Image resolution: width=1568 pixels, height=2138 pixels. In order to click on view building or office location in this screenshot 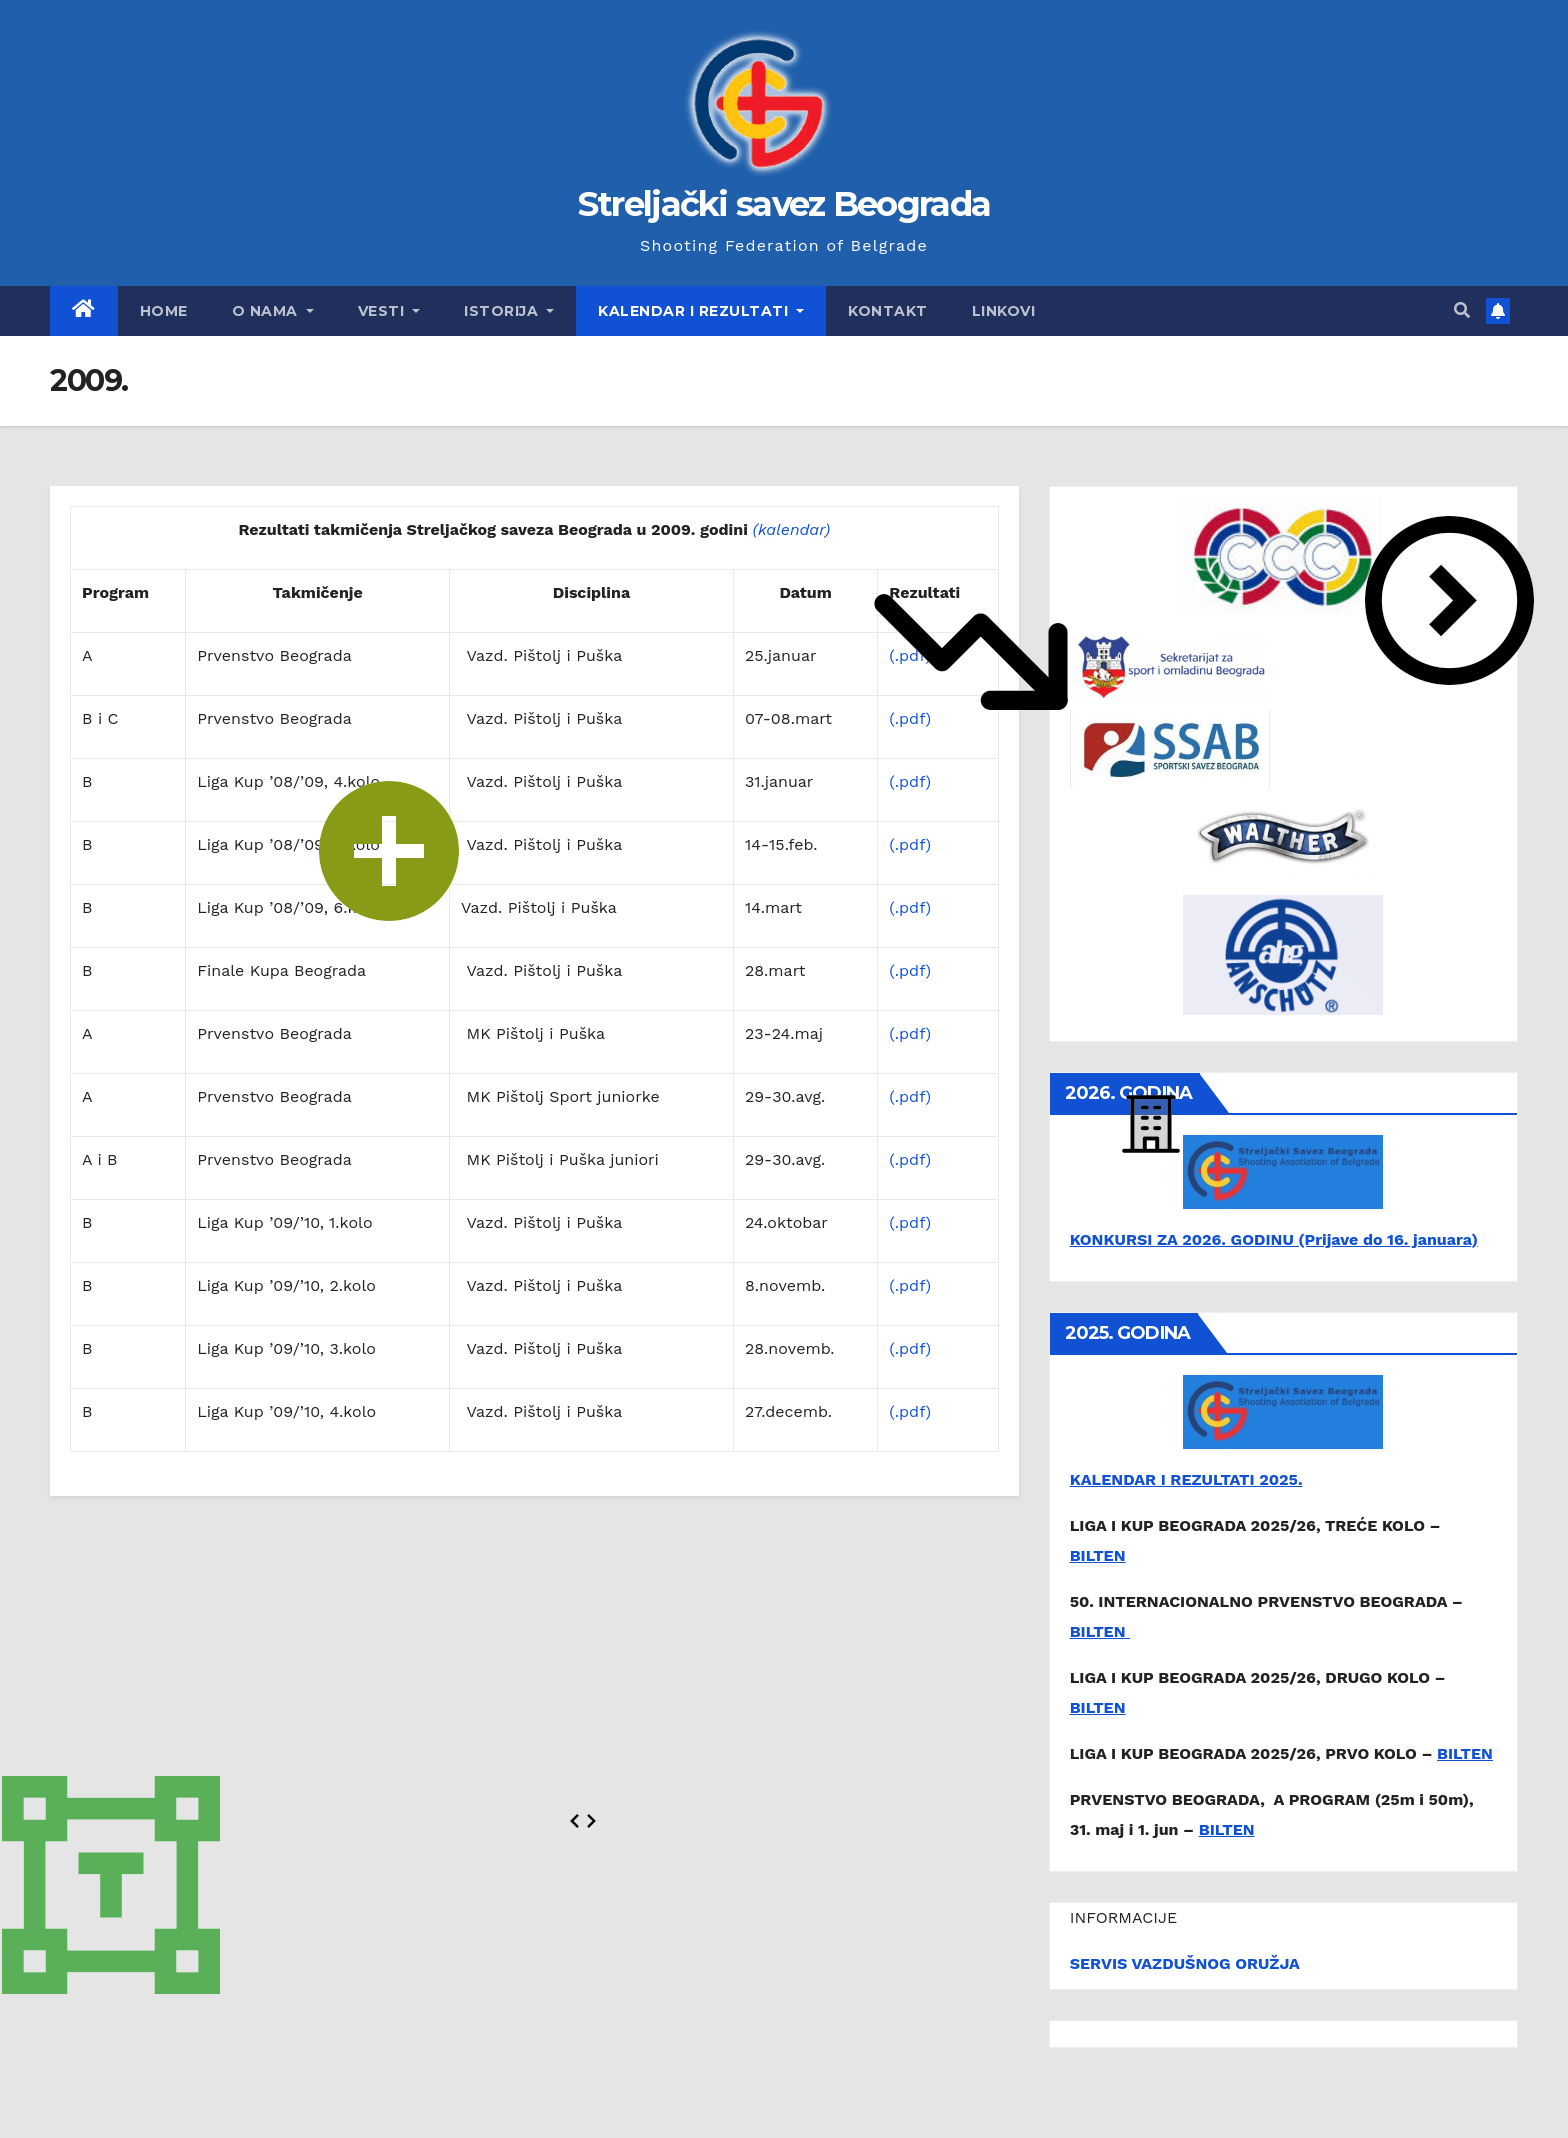, I will do `click(1151, 1124)`.